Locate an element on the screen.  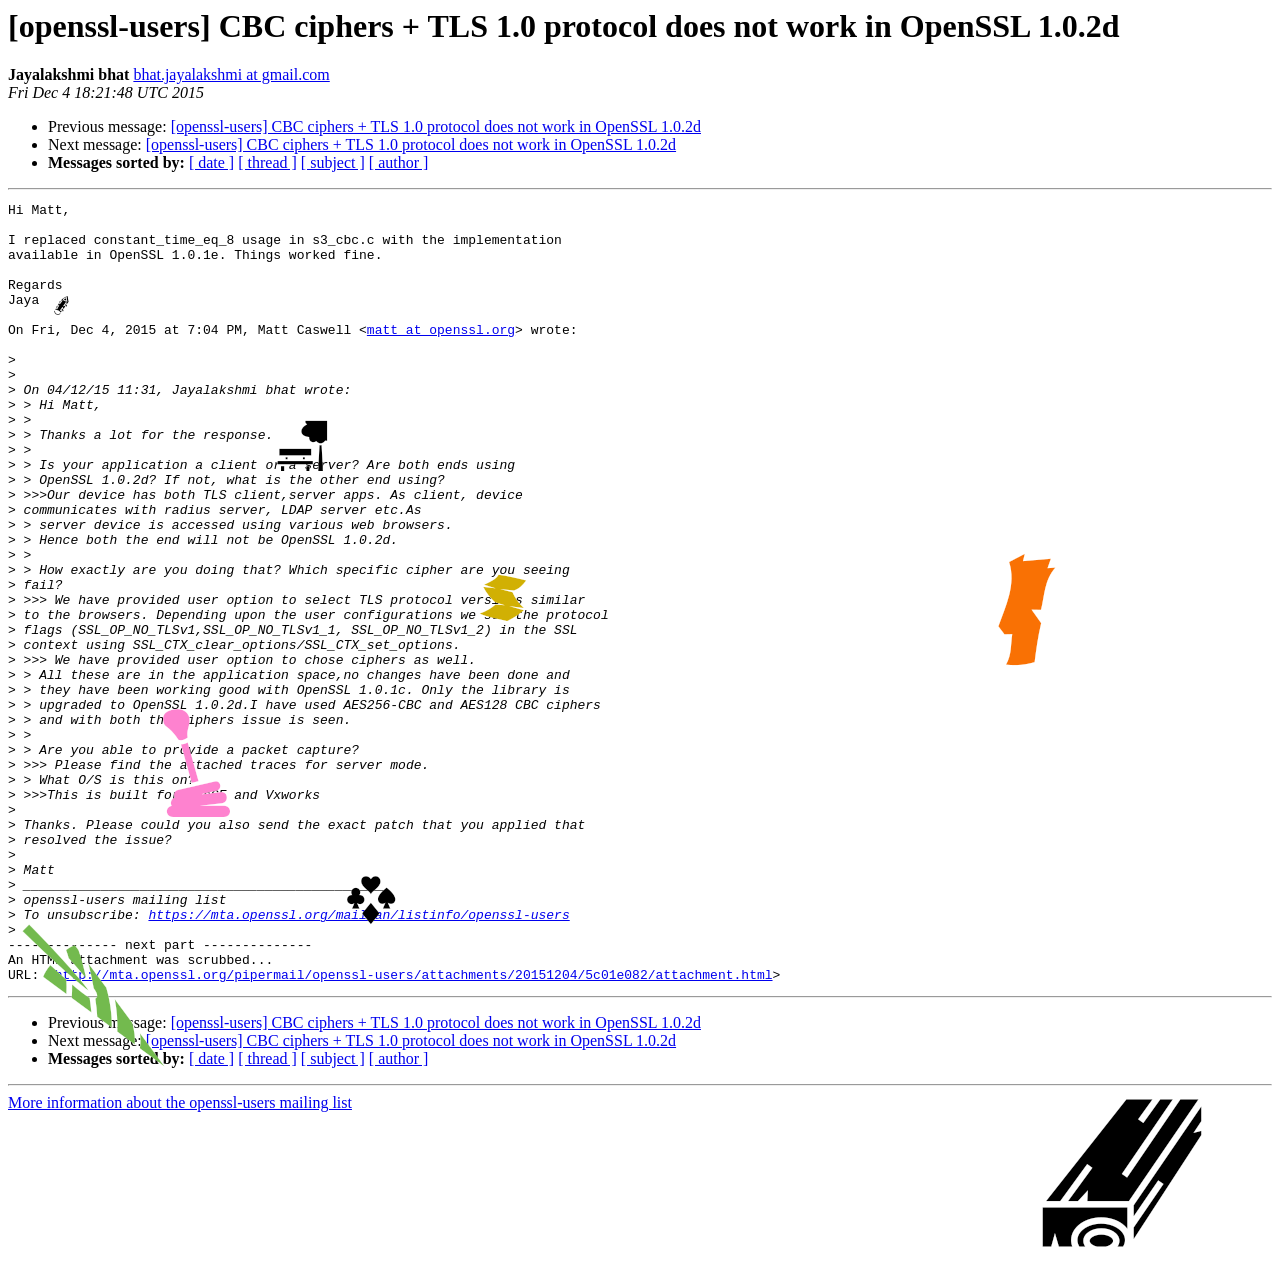
indicates a coiled nail or screw fastener item is located at coordinates (93, 995).